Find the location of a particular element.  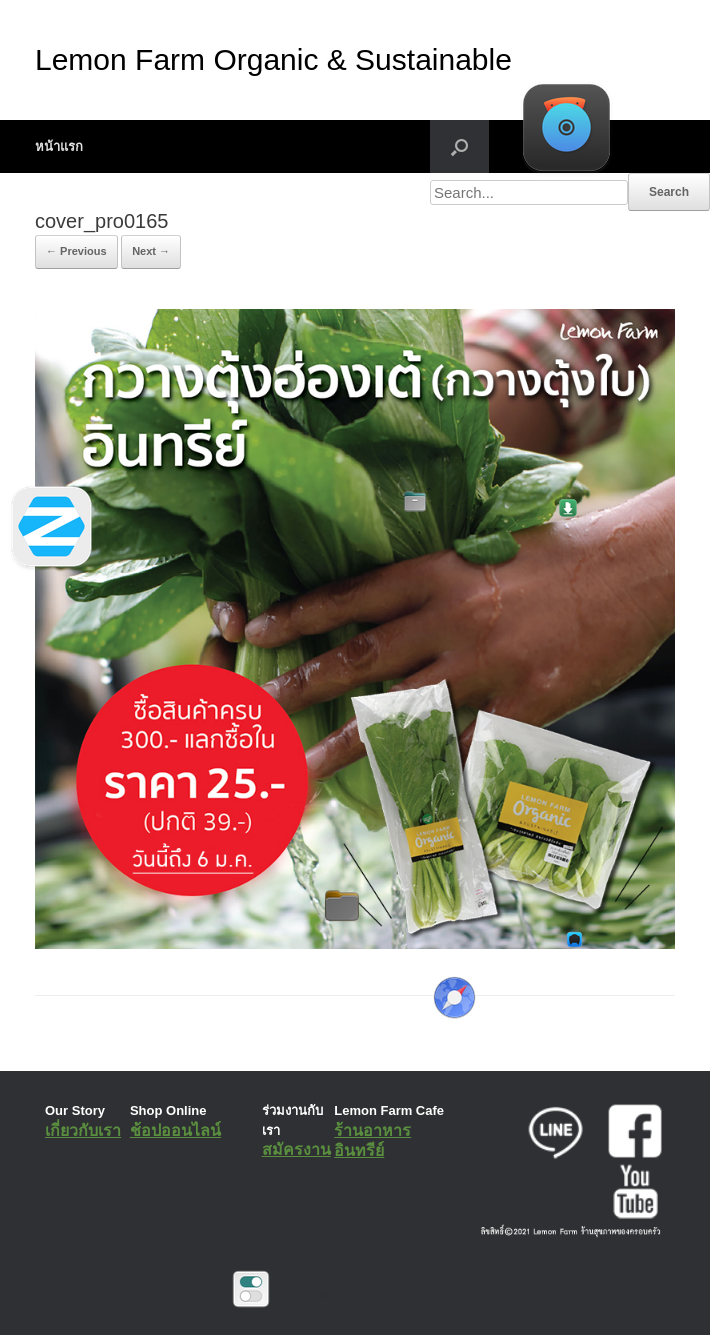

open system settings or preferences is located at coordinates (251, 1289).